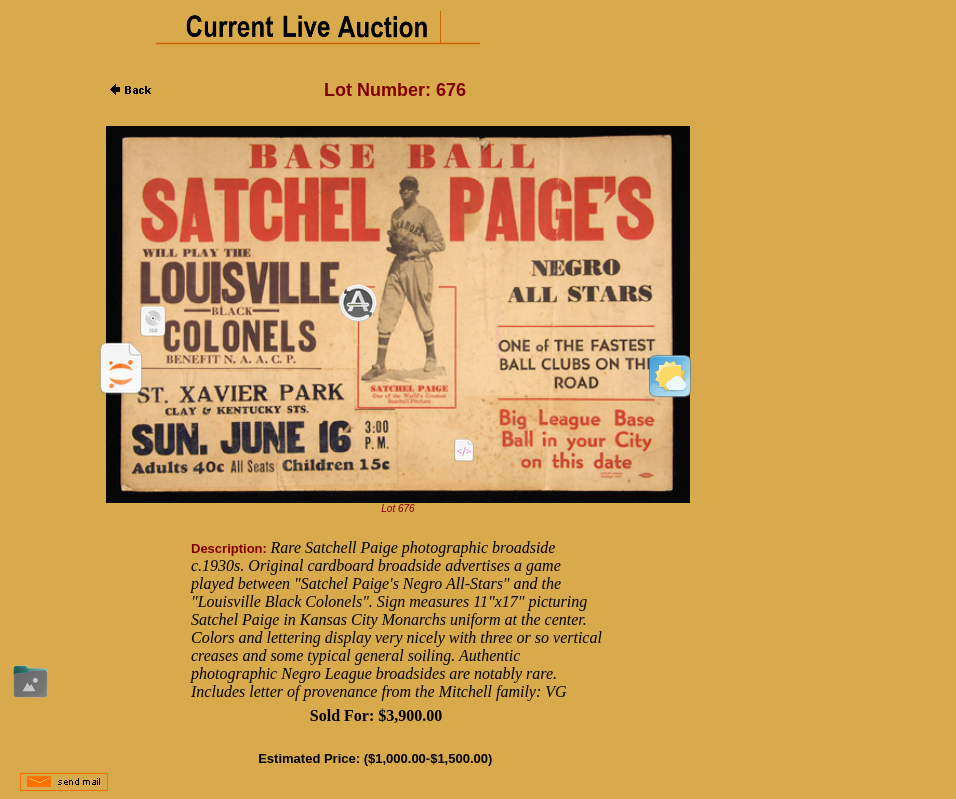  I want to click on indicates a CD/DVD disc image file (.iso), so click(153, 321).